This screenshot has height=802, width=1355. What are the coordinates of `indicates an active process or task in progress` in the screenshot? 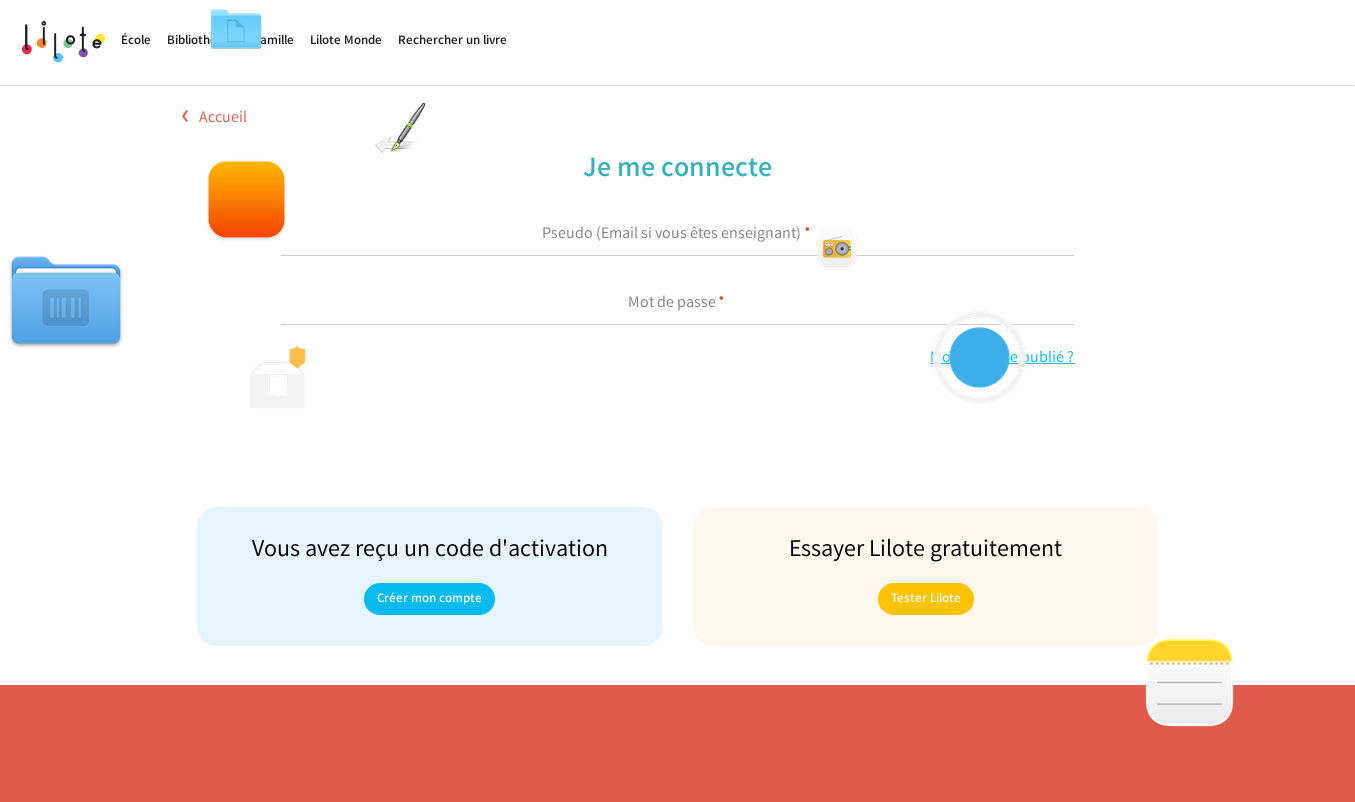 It's located at (979, 357).